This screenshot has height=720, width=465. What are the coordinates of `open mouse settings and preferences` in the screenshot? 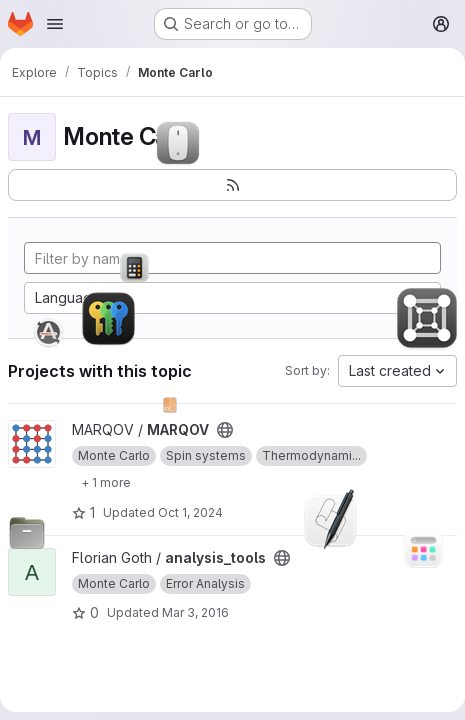 It's located at (178, 143).